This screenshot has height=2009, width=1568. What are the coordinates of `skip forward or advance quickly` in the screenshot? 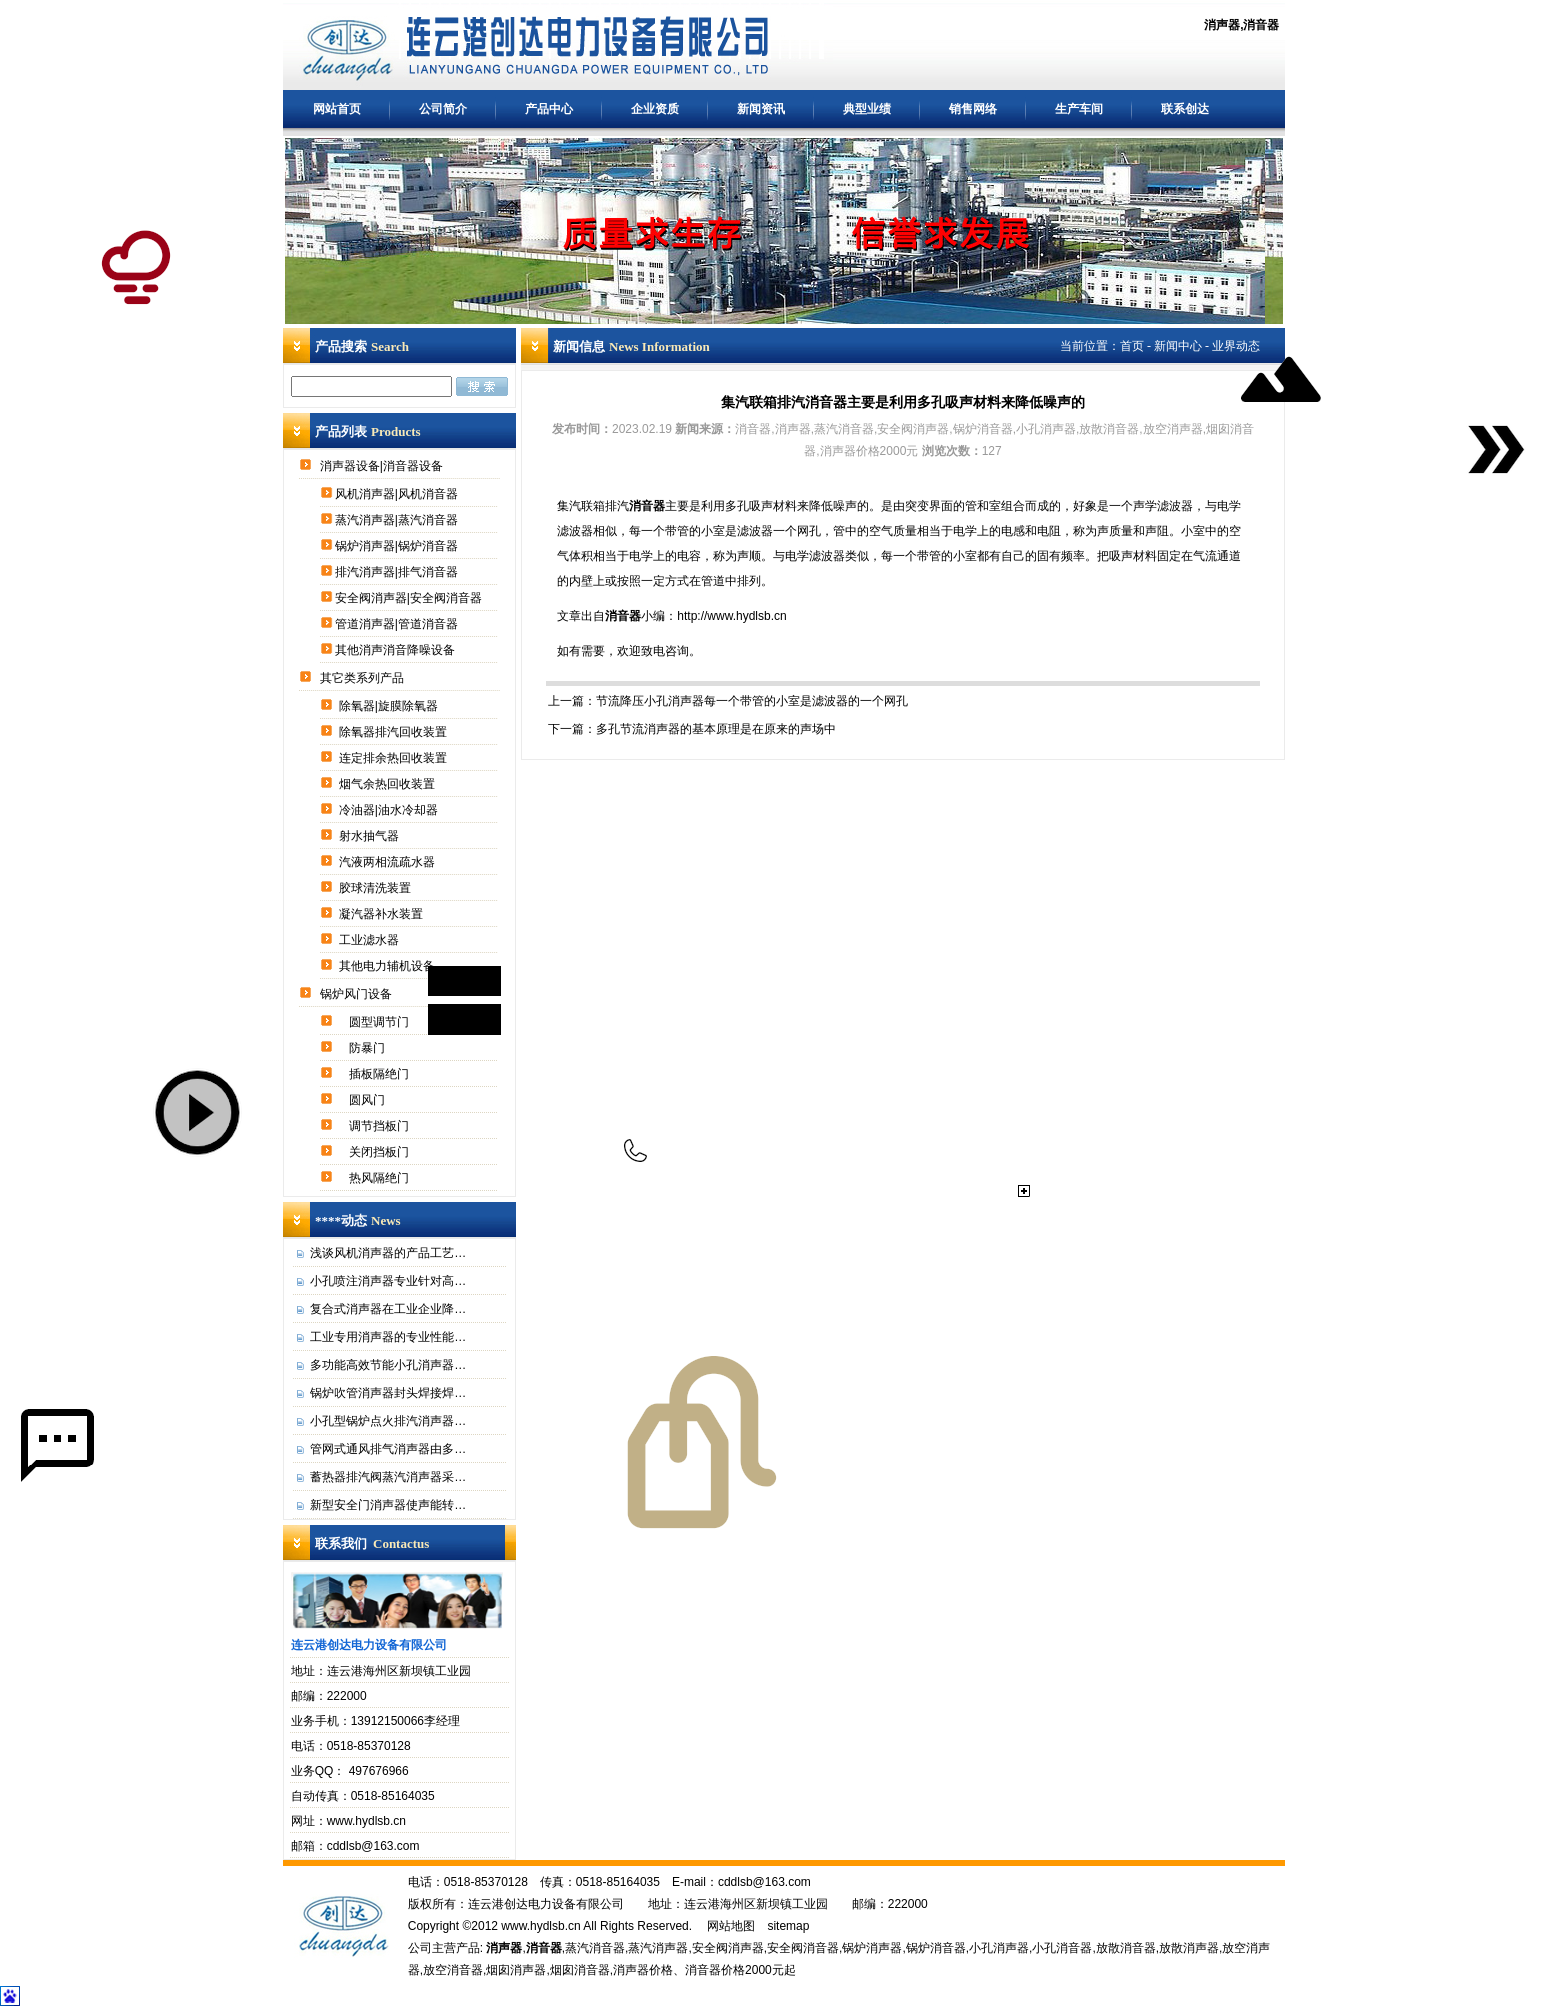 It's located at (1495, 449).